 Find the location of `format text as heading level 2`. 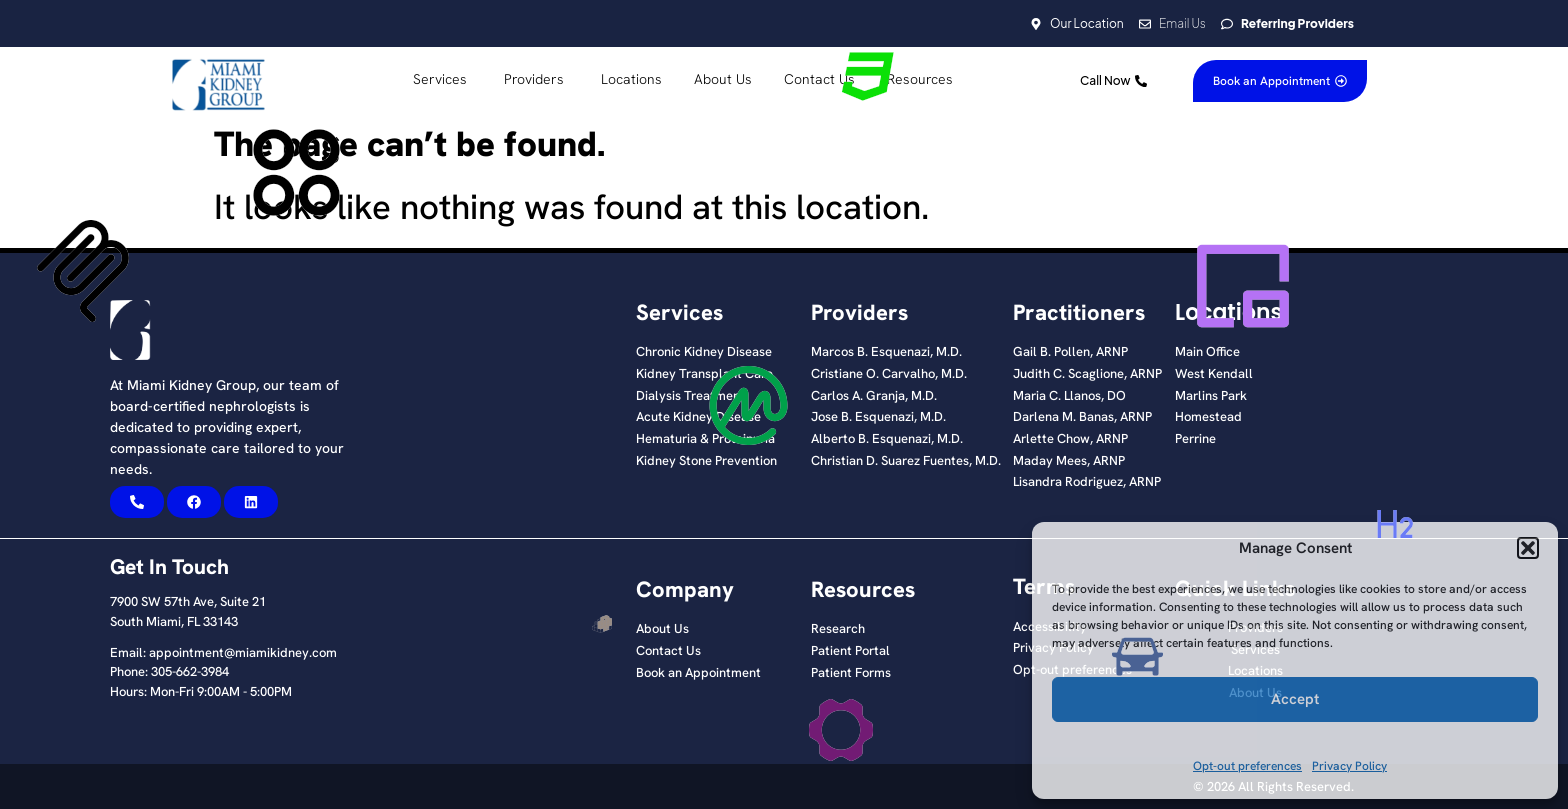

format text as heading level 2 is located at coordinates (1395, 524).